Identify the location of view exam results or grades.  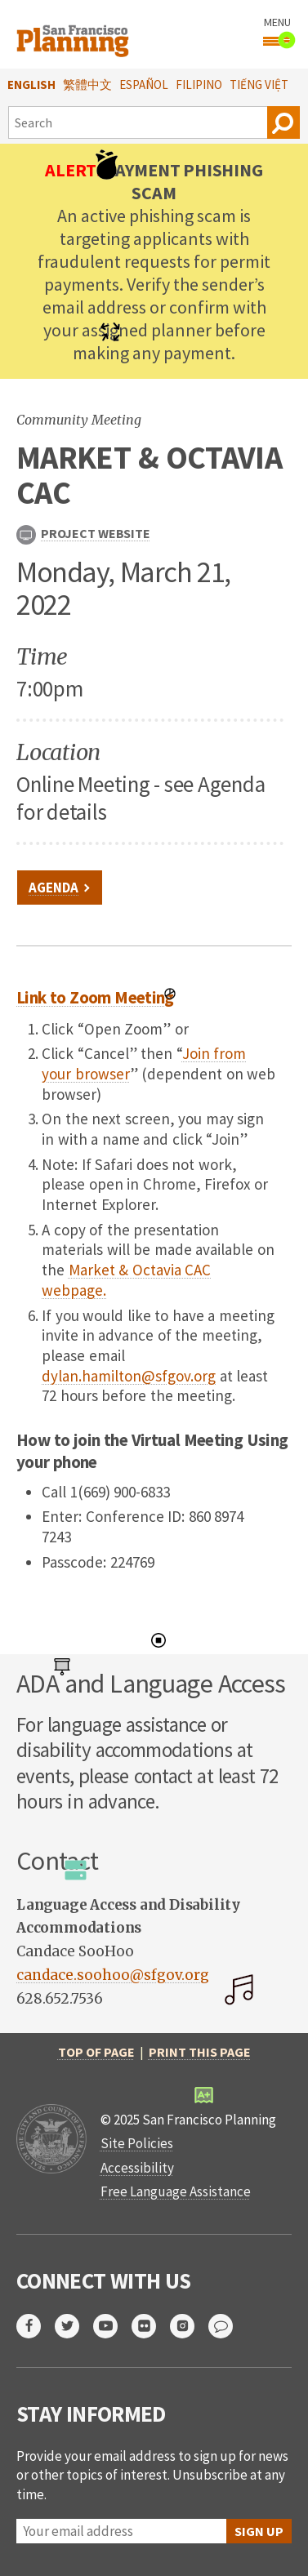
(203, 2094).